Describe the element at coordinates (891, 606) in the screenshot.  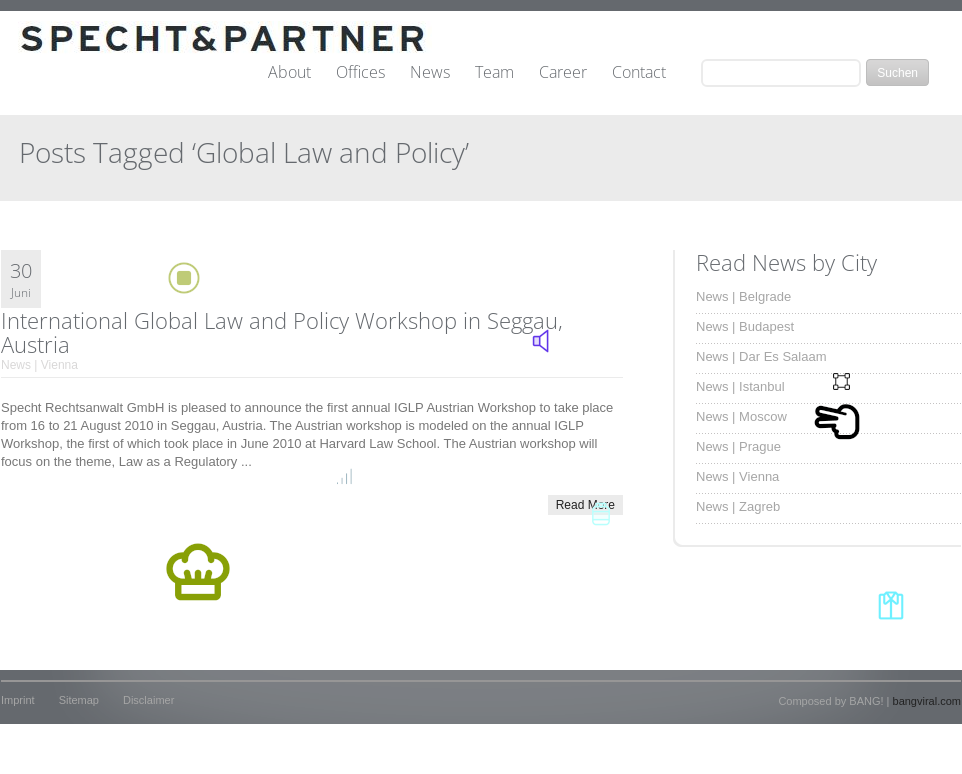
I see `view clothing or apparel items` at that location.